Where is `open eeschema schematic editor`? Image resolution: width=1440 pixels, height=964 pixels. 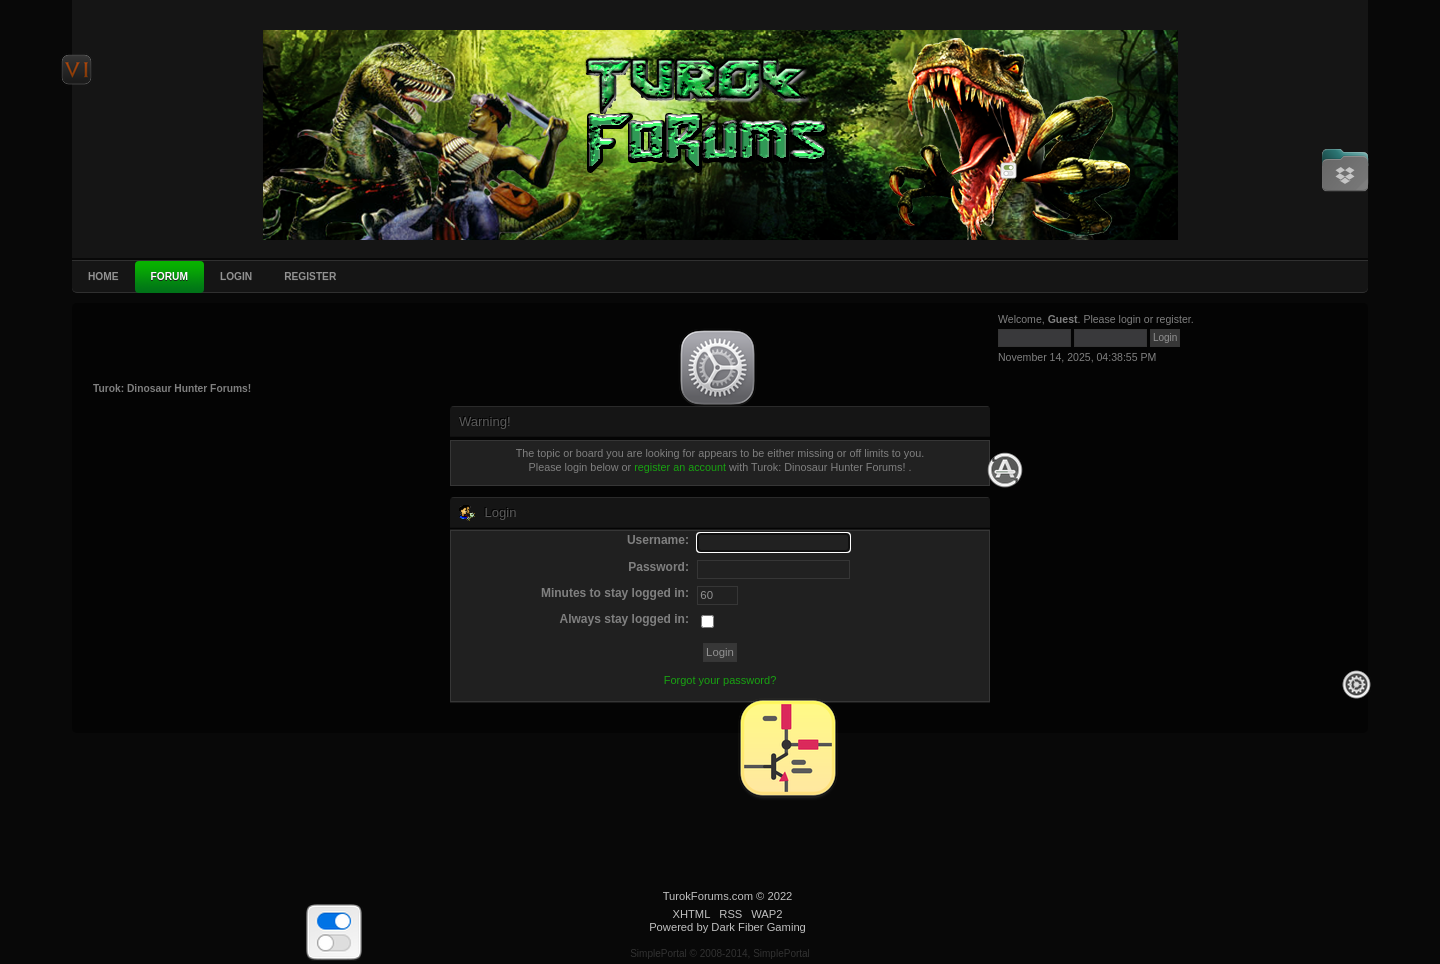 open eeschema schematic editor is located at coordinates (788, 748).